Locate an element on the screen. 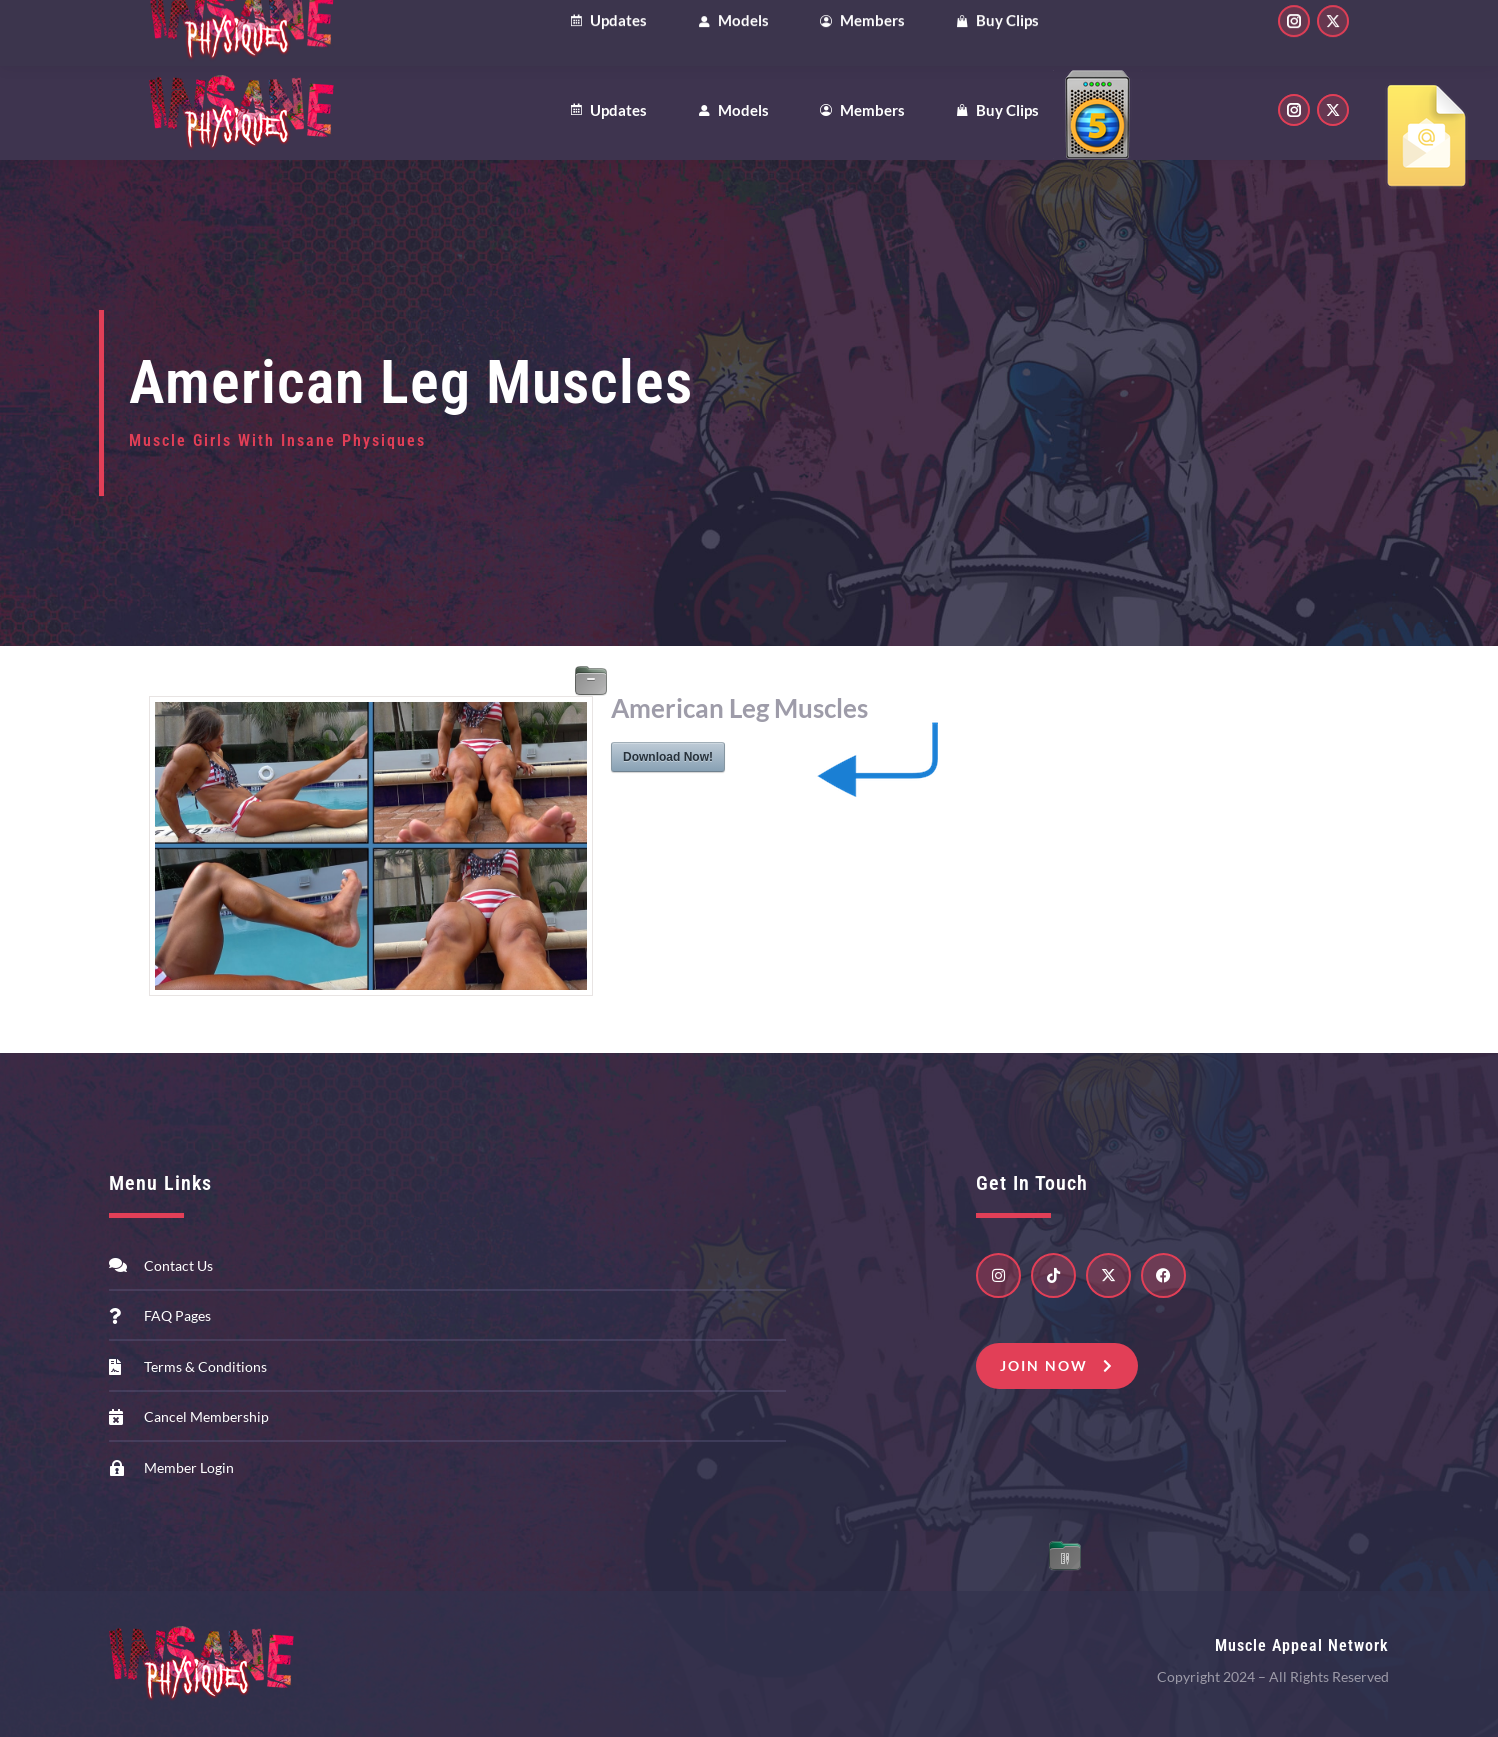 The width and height of the screenshot is (1498, 1737). open templates folder is located at coordinates (1065, 1555).